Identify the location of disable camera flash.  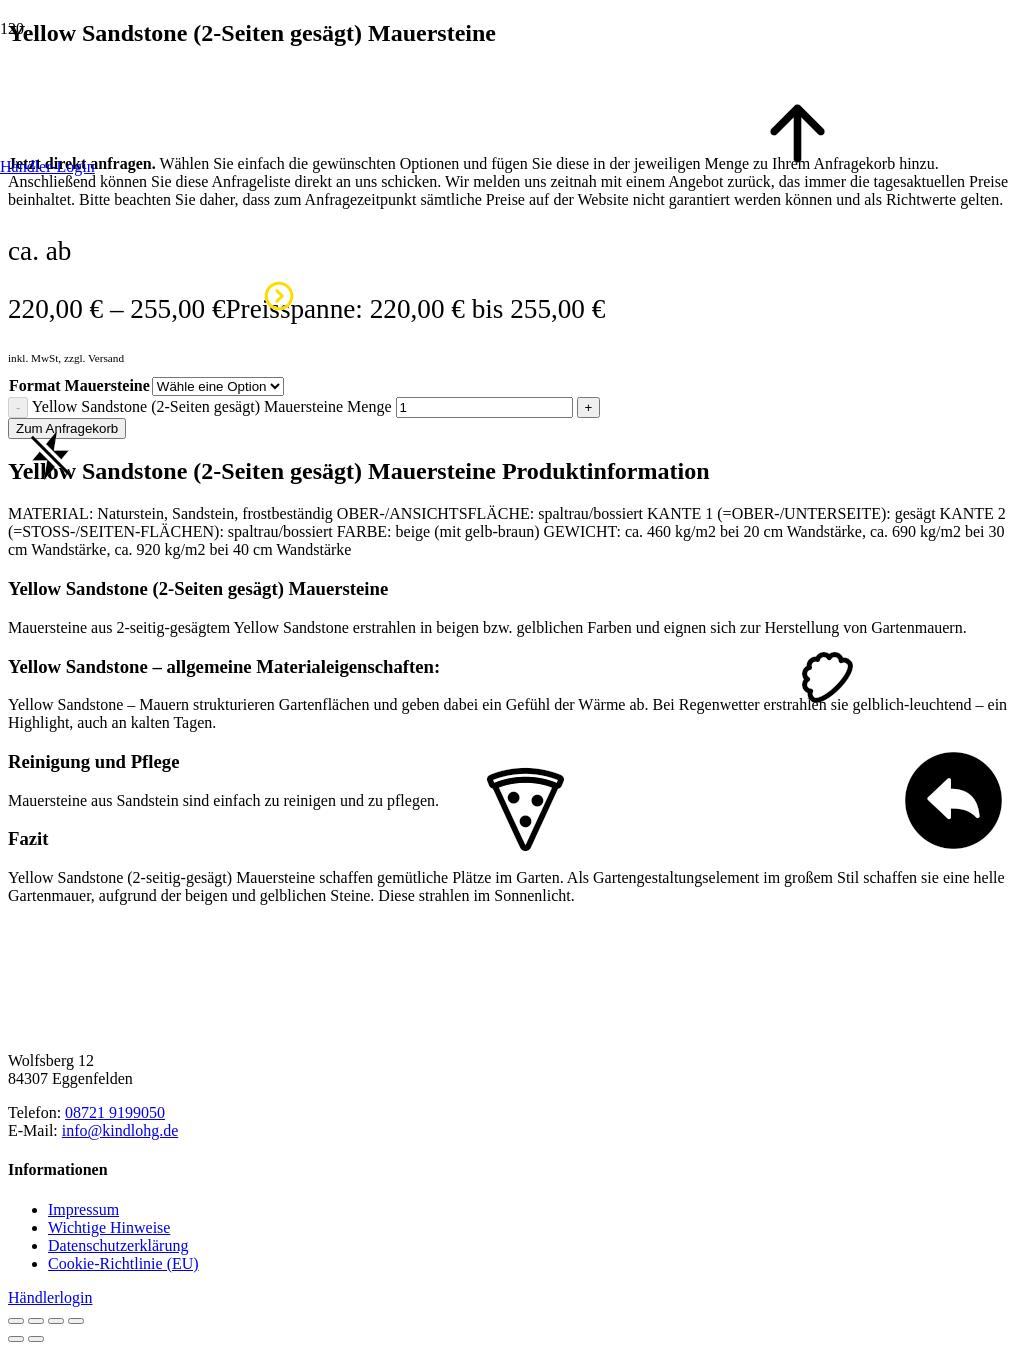
(50, 455).